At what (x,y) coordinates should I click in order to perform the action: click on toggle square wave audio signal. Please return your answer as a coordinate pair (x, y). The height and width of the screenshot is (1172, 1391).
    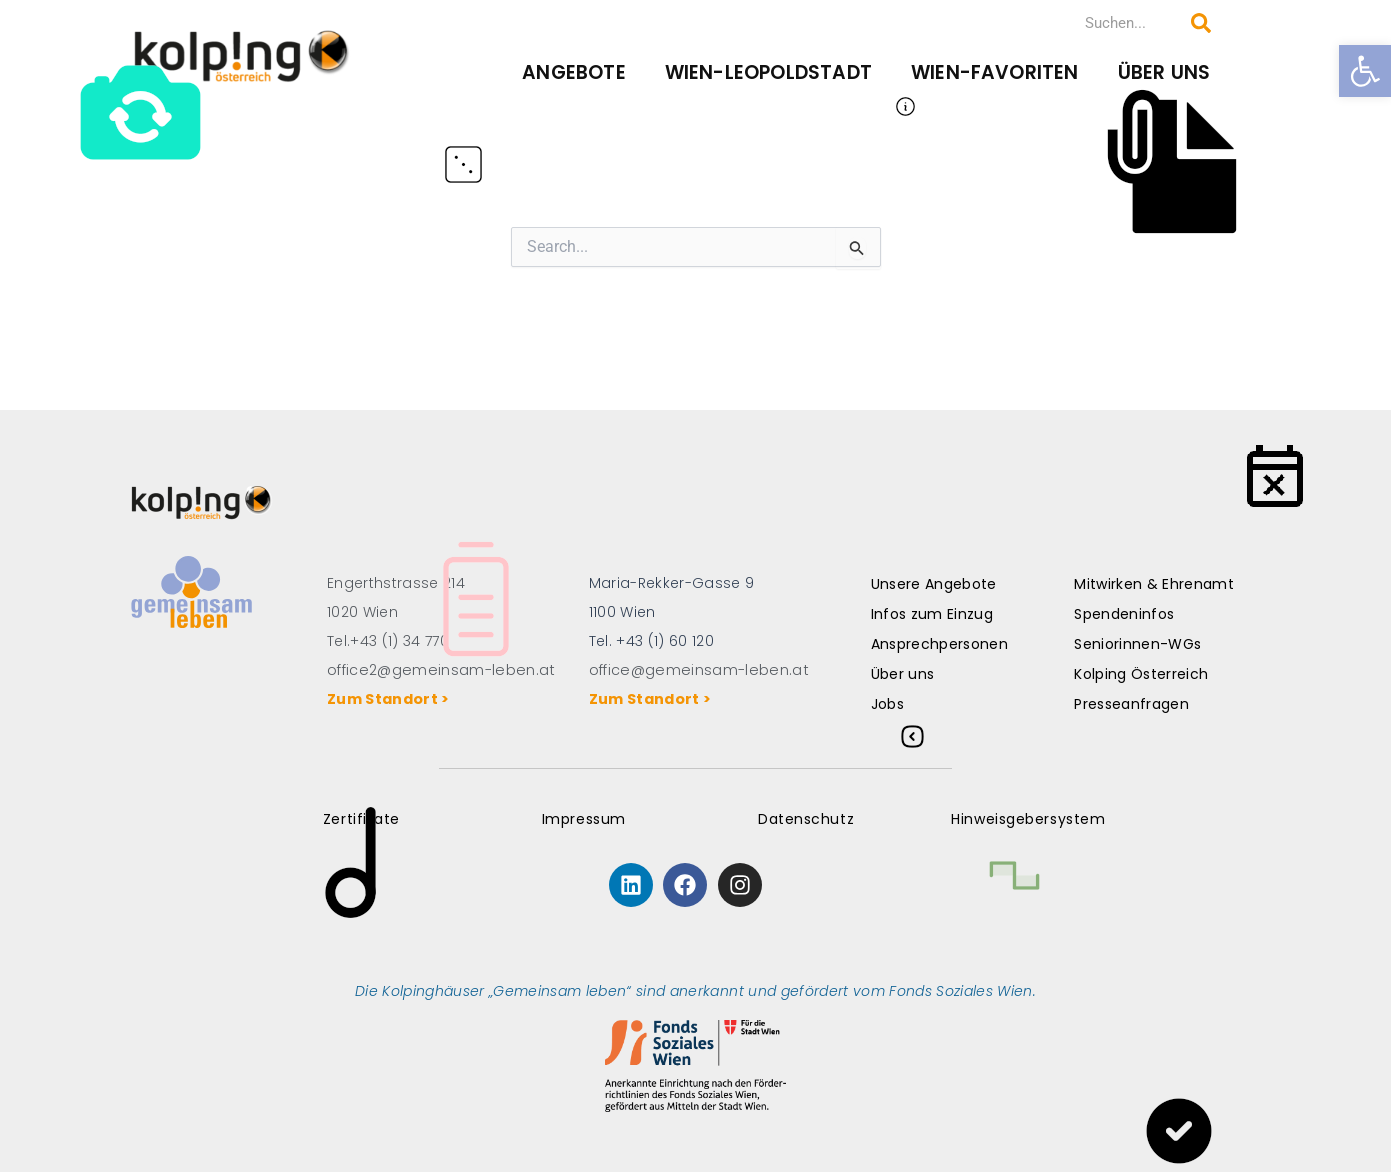
    Looking at the image, I should click on (1014, 875).